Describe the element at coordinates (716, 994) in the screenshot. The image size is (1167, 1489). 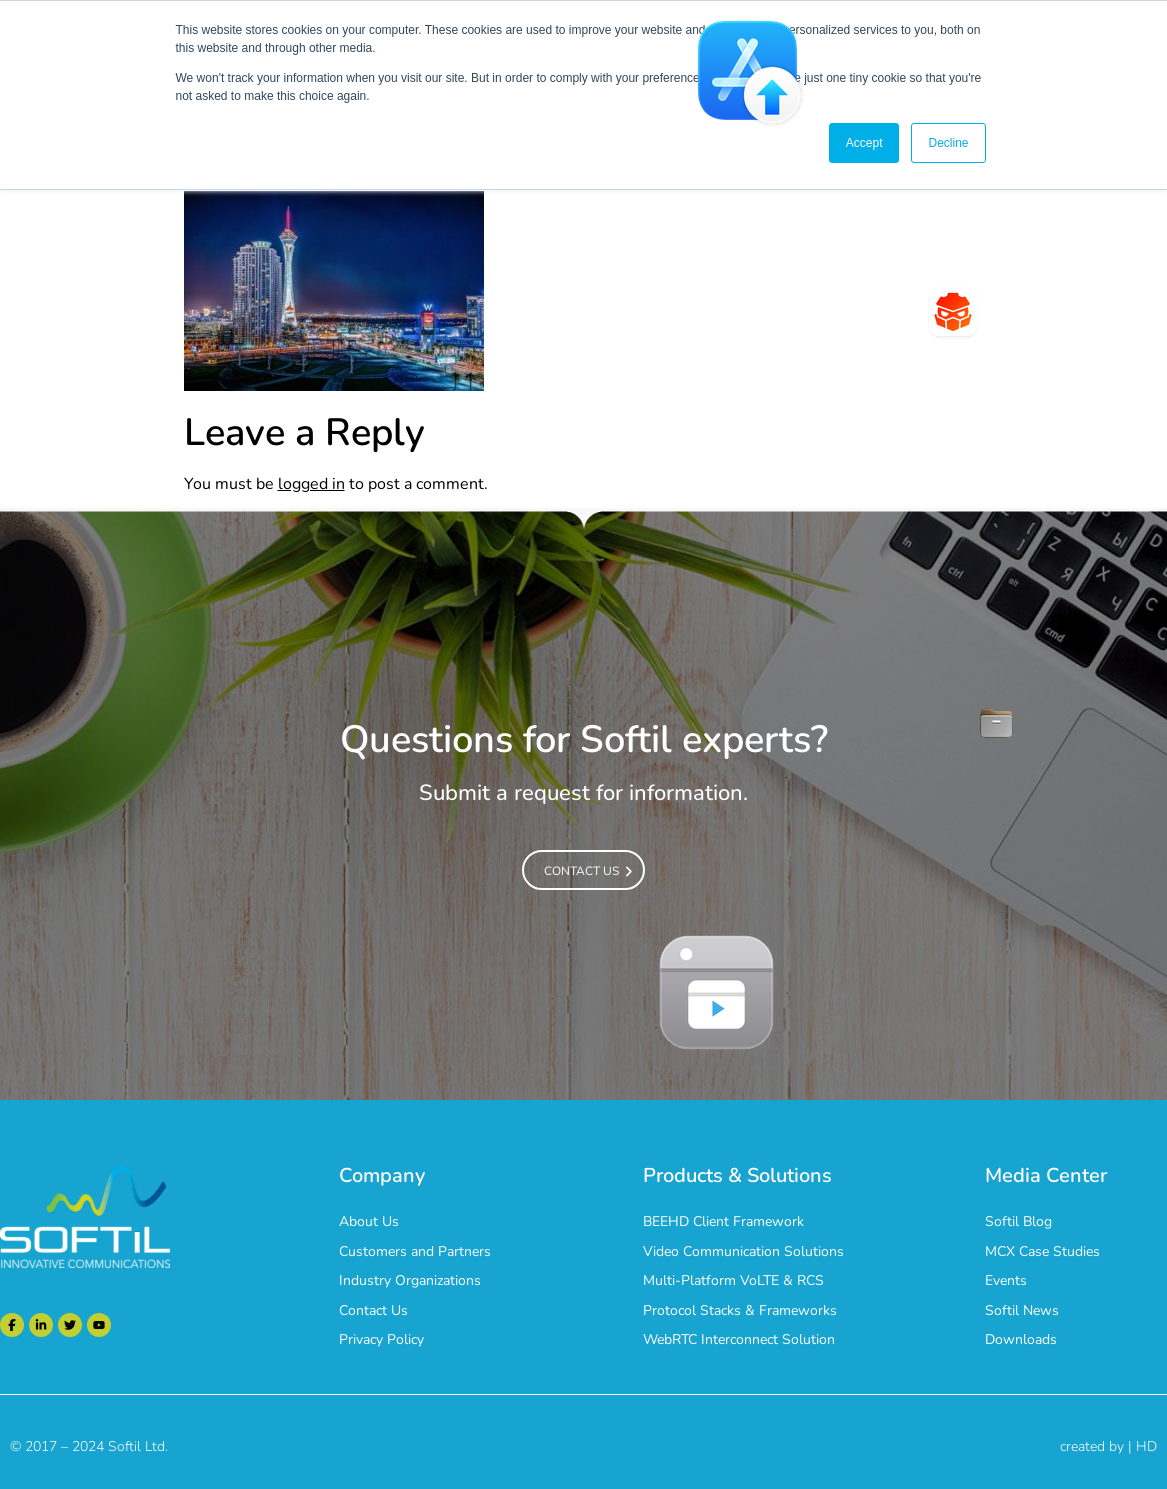
I see `open video or media playback preferences` at that location.